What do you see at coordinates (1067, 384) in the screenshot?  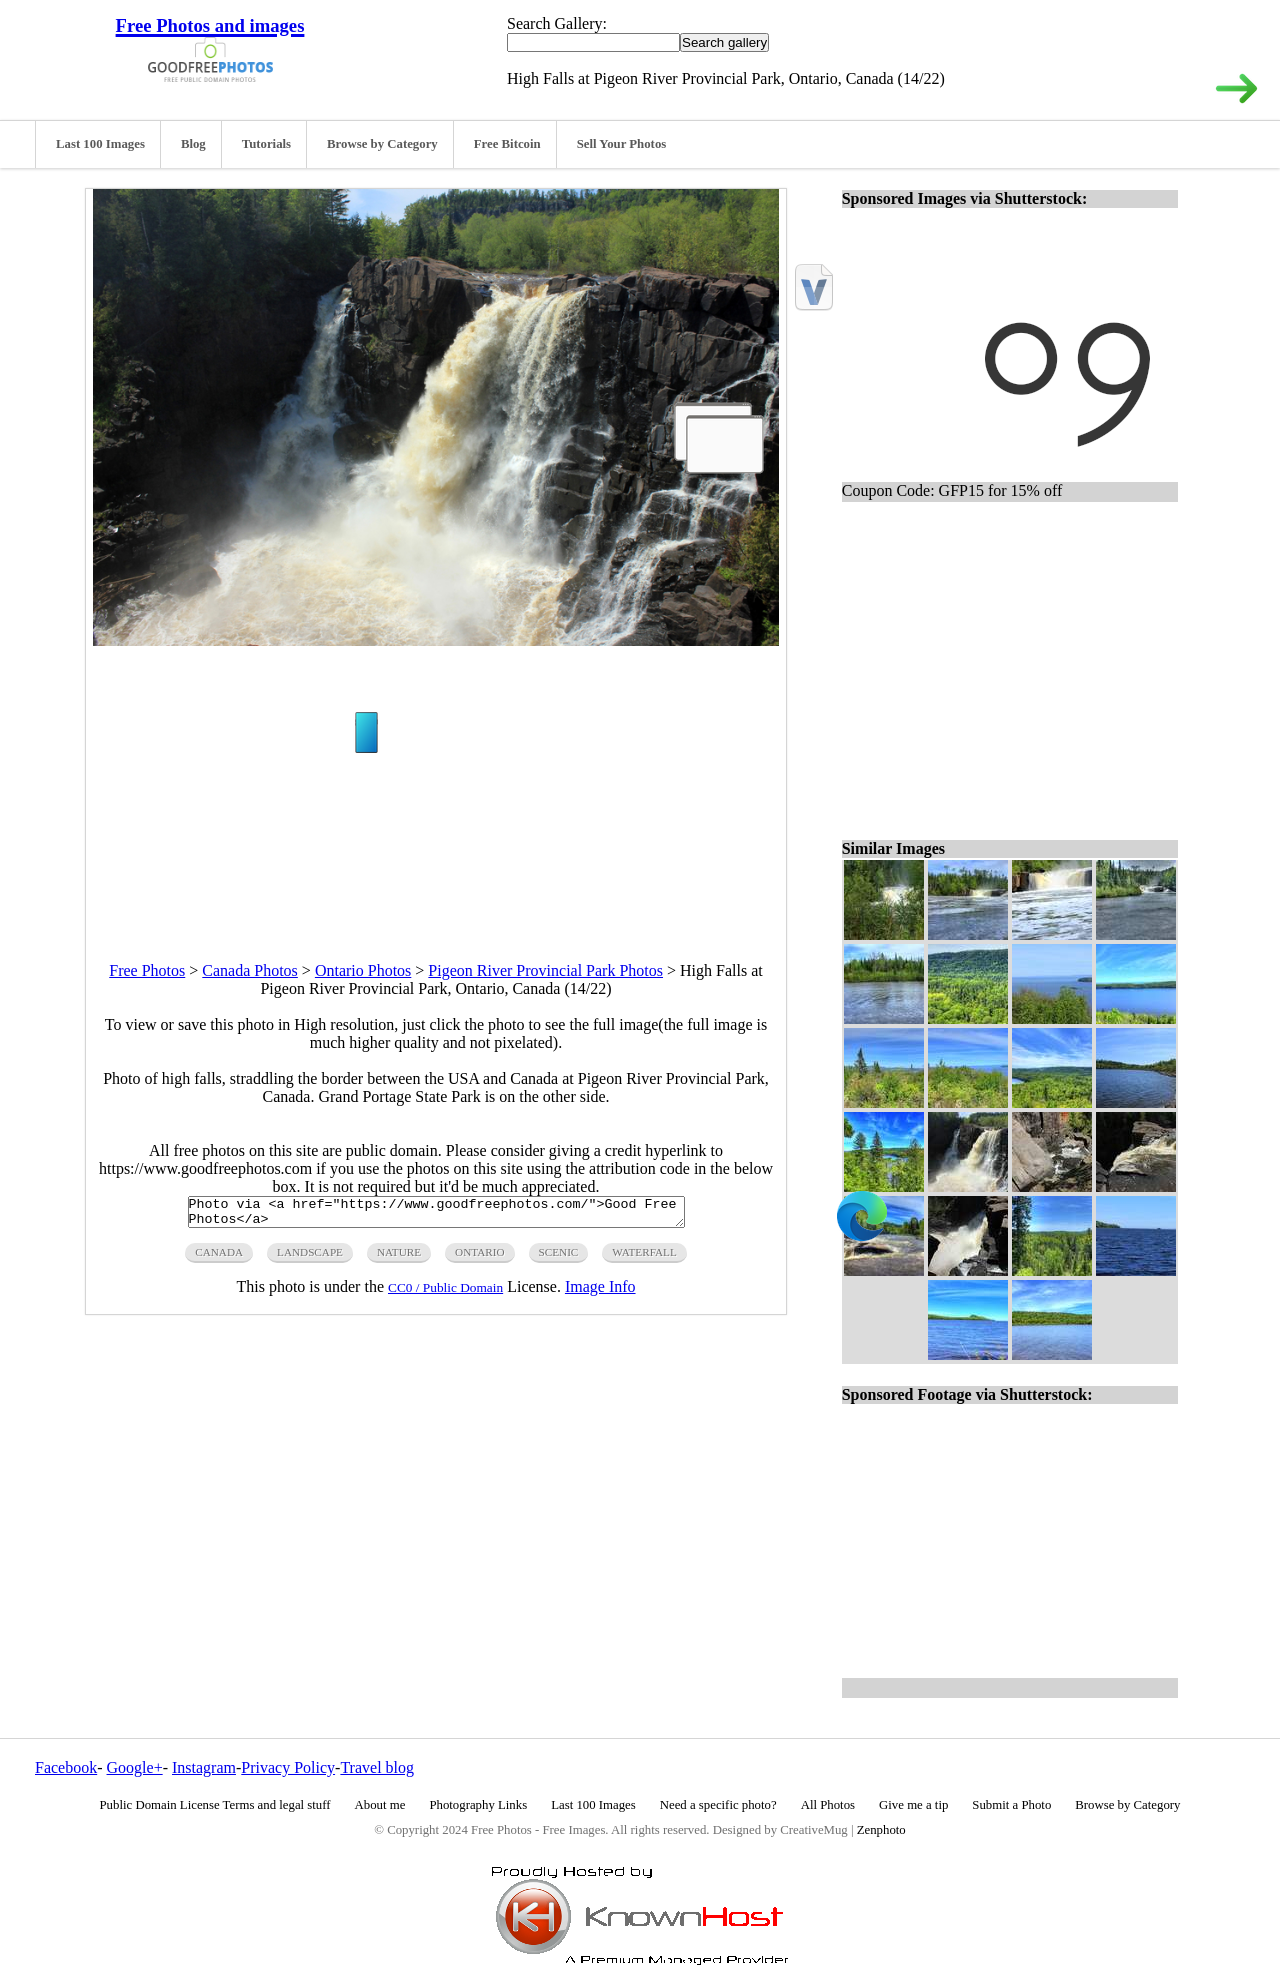 I see `indicates punctuation input mode is active in fcitx` at bounding box center [1067, 384].